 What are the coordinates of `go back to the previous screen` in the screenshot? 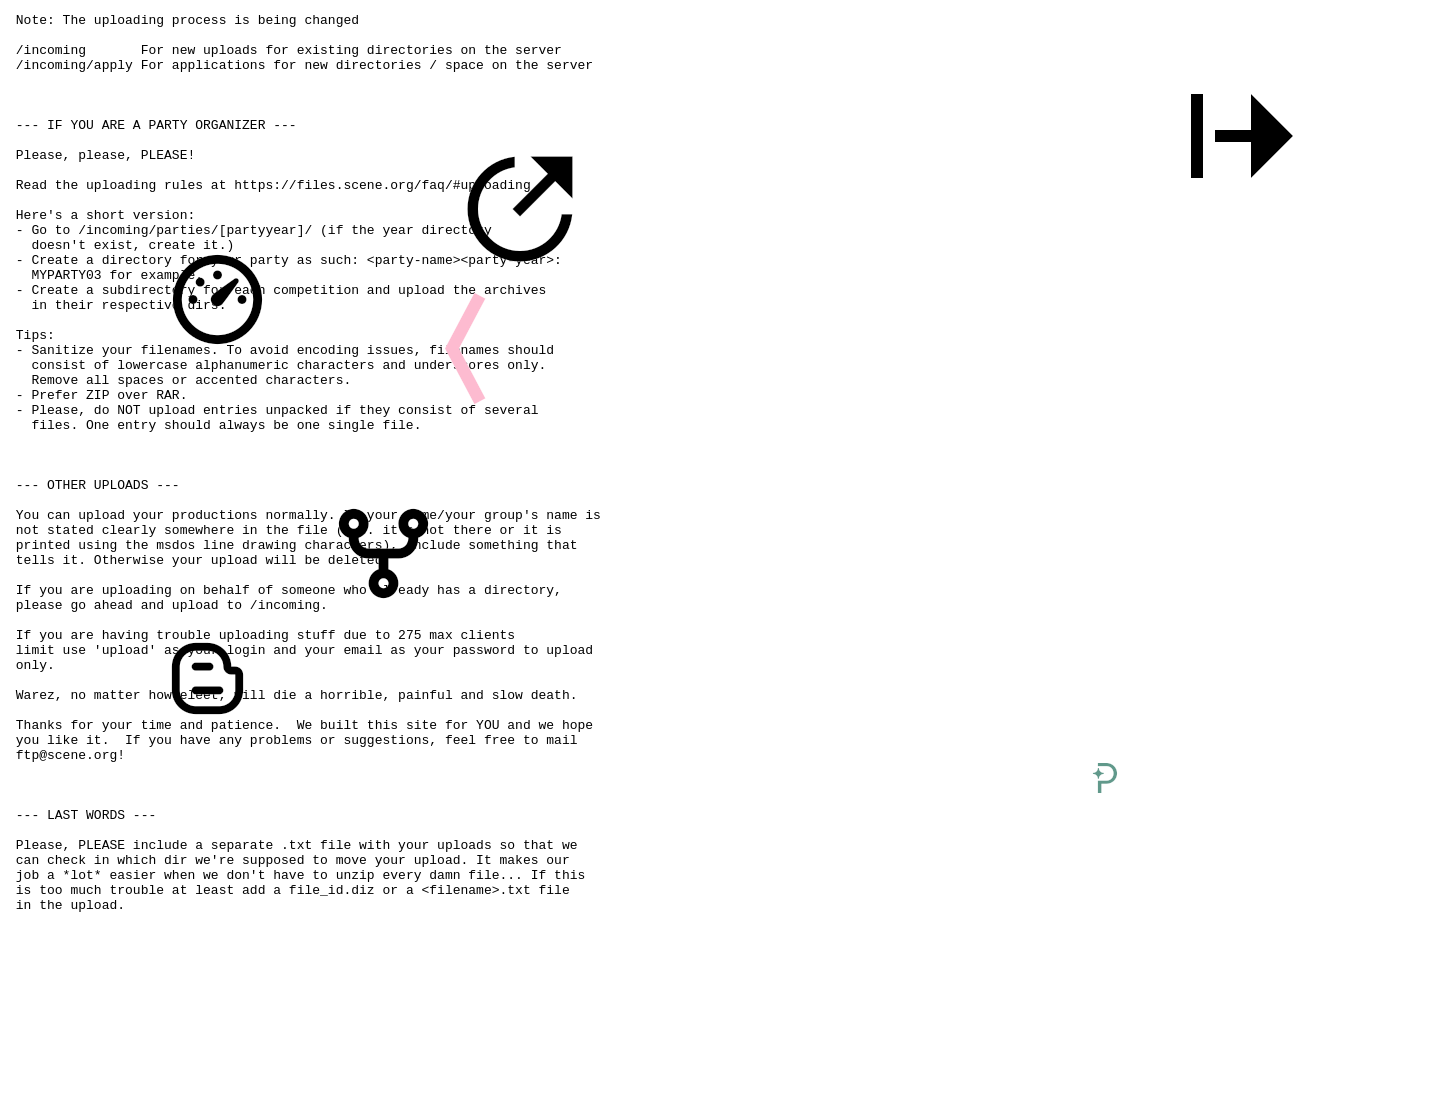 It's located at (467, 348).